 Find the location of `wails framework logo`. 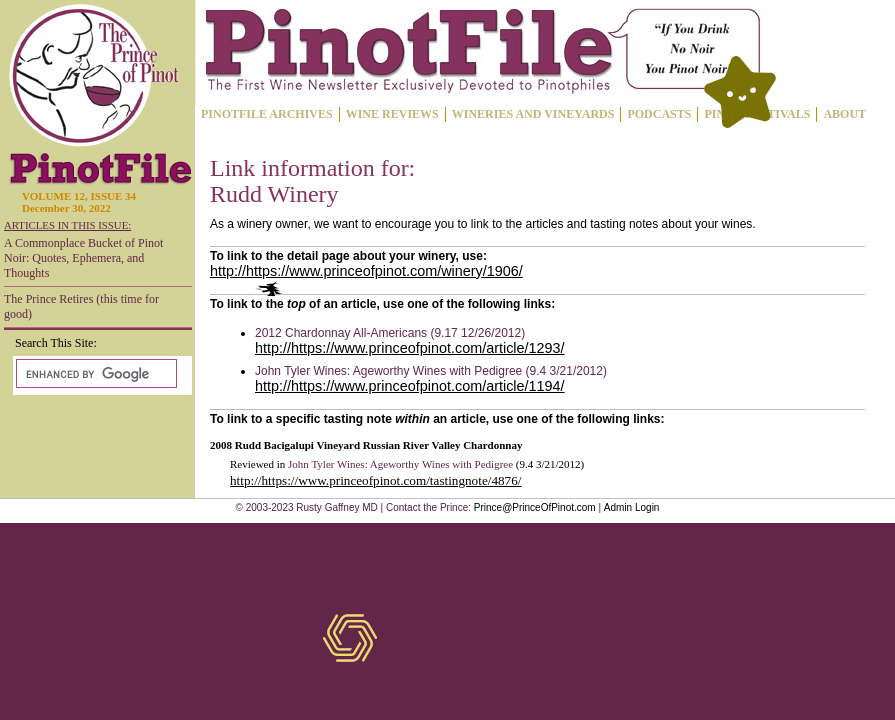

wails framework logo is located at coordinates (268, 288).